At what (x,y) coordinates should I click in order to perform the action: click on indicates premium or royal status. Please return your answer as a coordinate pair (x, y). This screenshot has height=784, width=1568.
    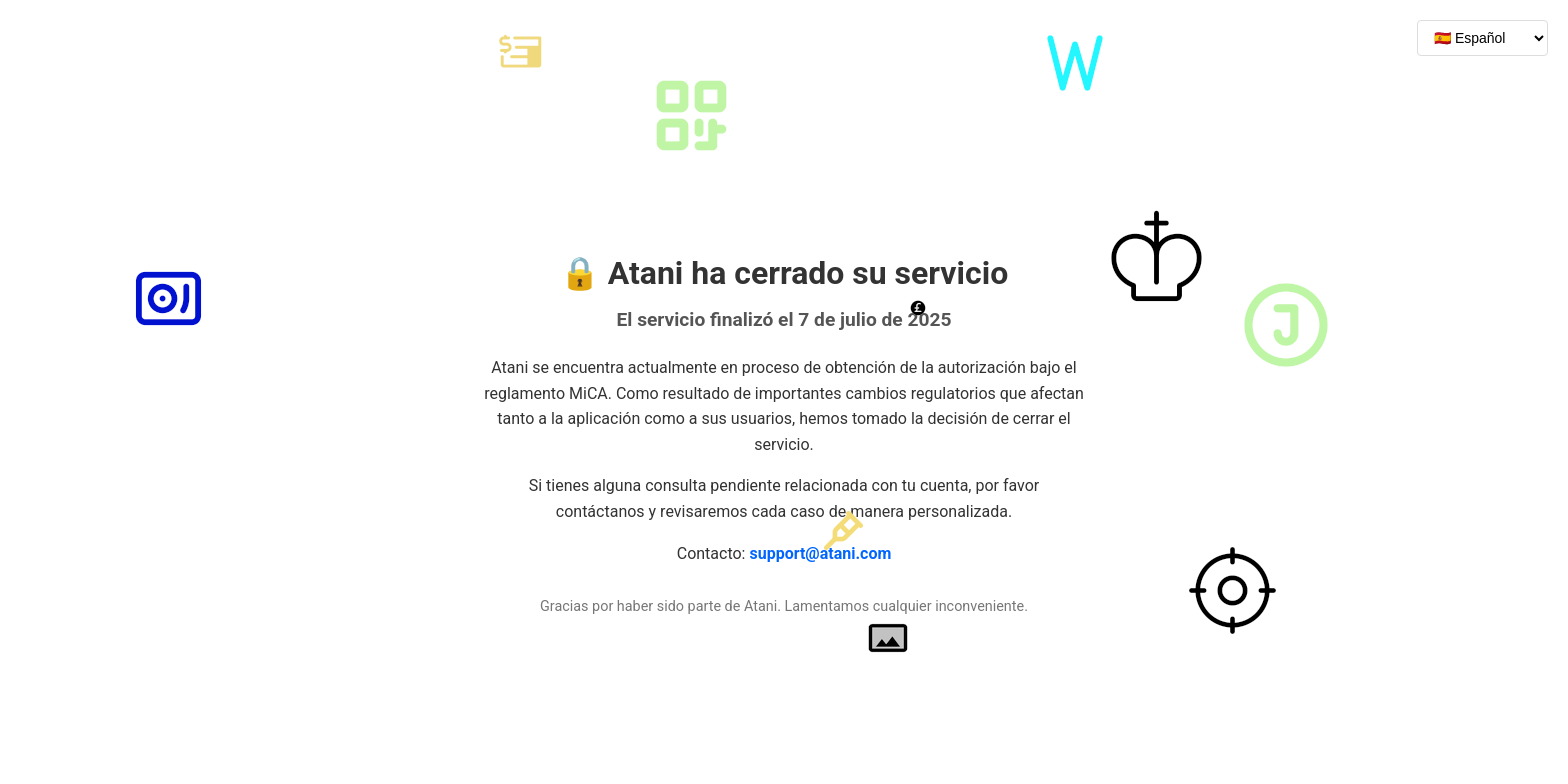
    Looking at the image, I should click on (1156, 262).